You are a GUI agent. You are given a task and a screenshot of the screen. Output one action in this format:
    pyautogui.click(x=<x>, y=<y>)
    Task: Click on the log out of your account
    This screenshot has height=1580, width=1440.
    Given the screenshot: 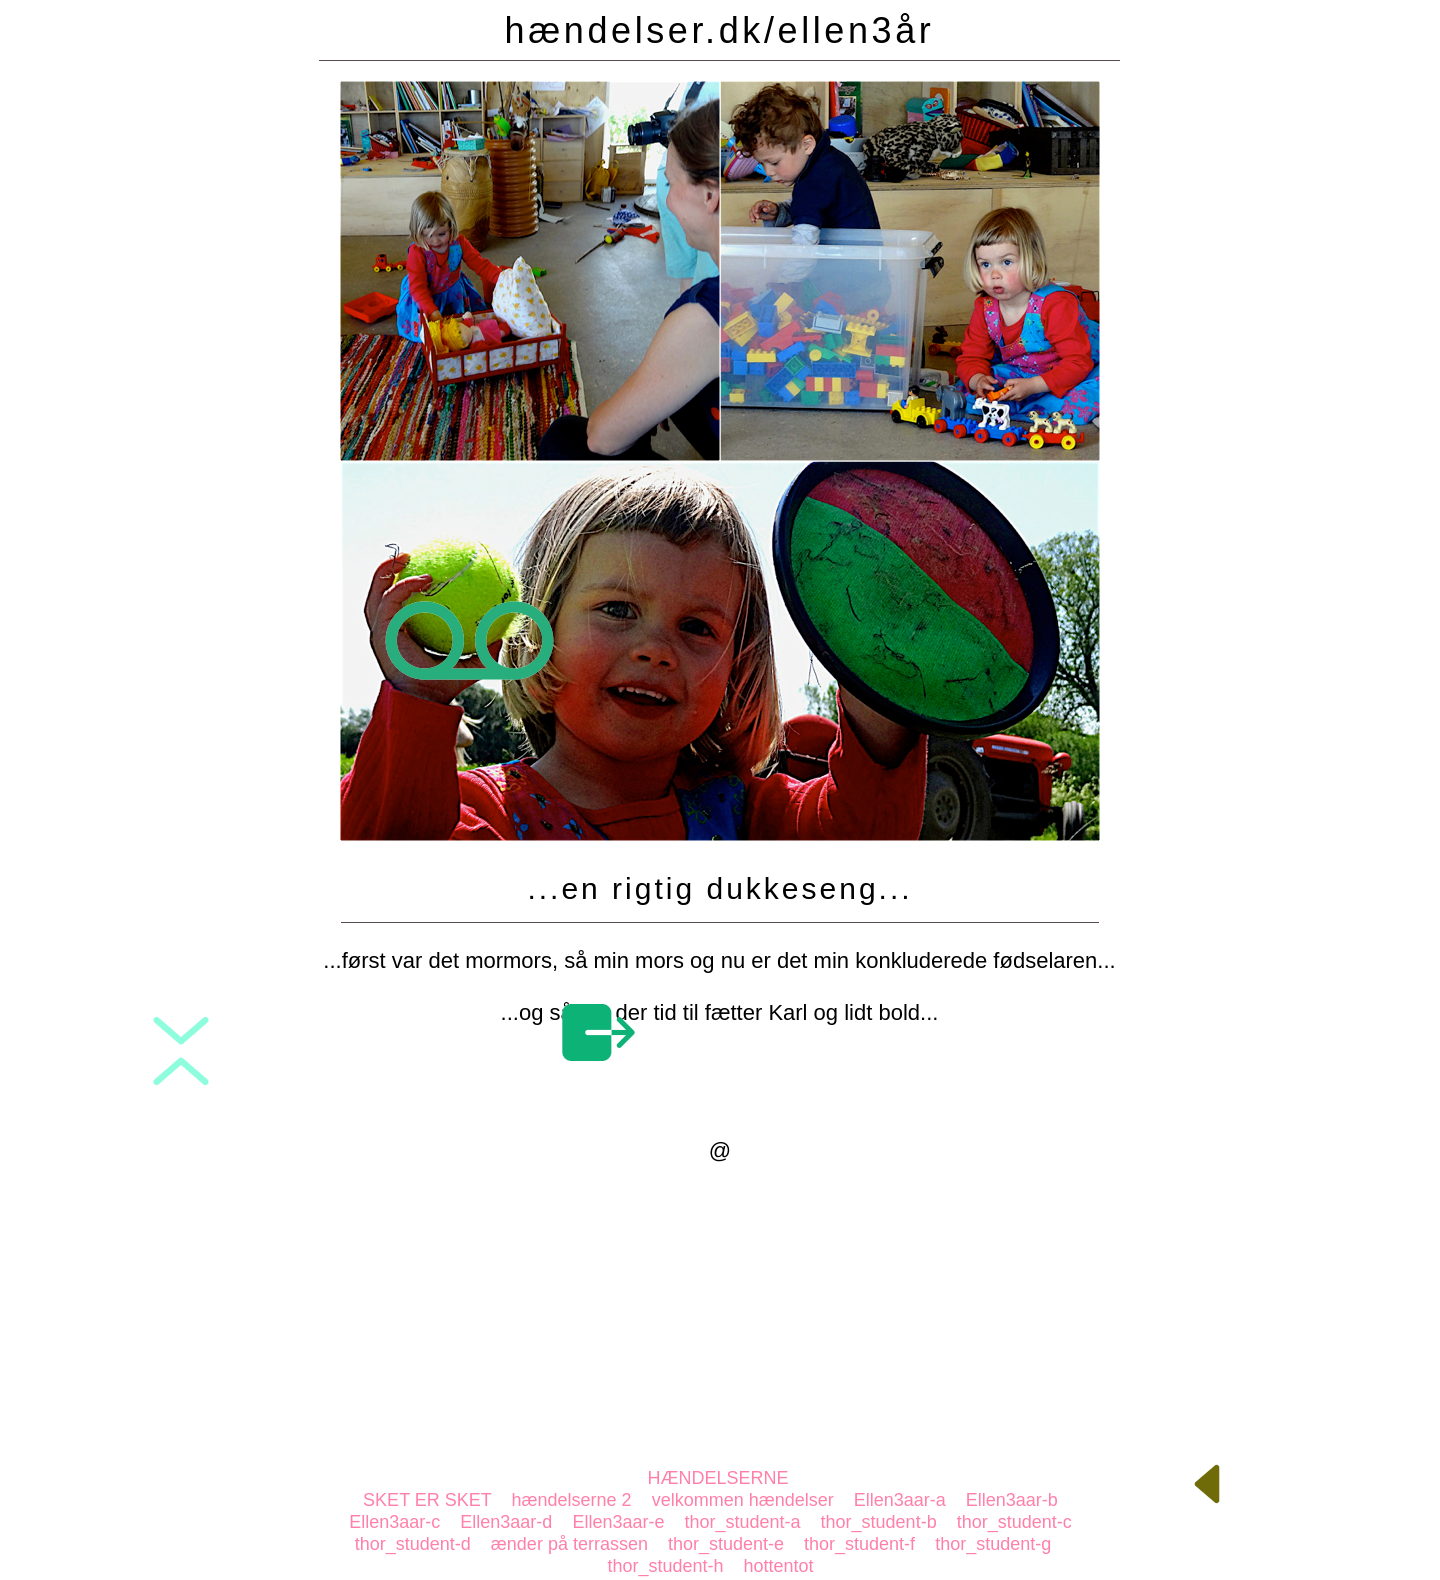 What is the action you would take?
    pyautogui.click(x=598, y=1032)
    